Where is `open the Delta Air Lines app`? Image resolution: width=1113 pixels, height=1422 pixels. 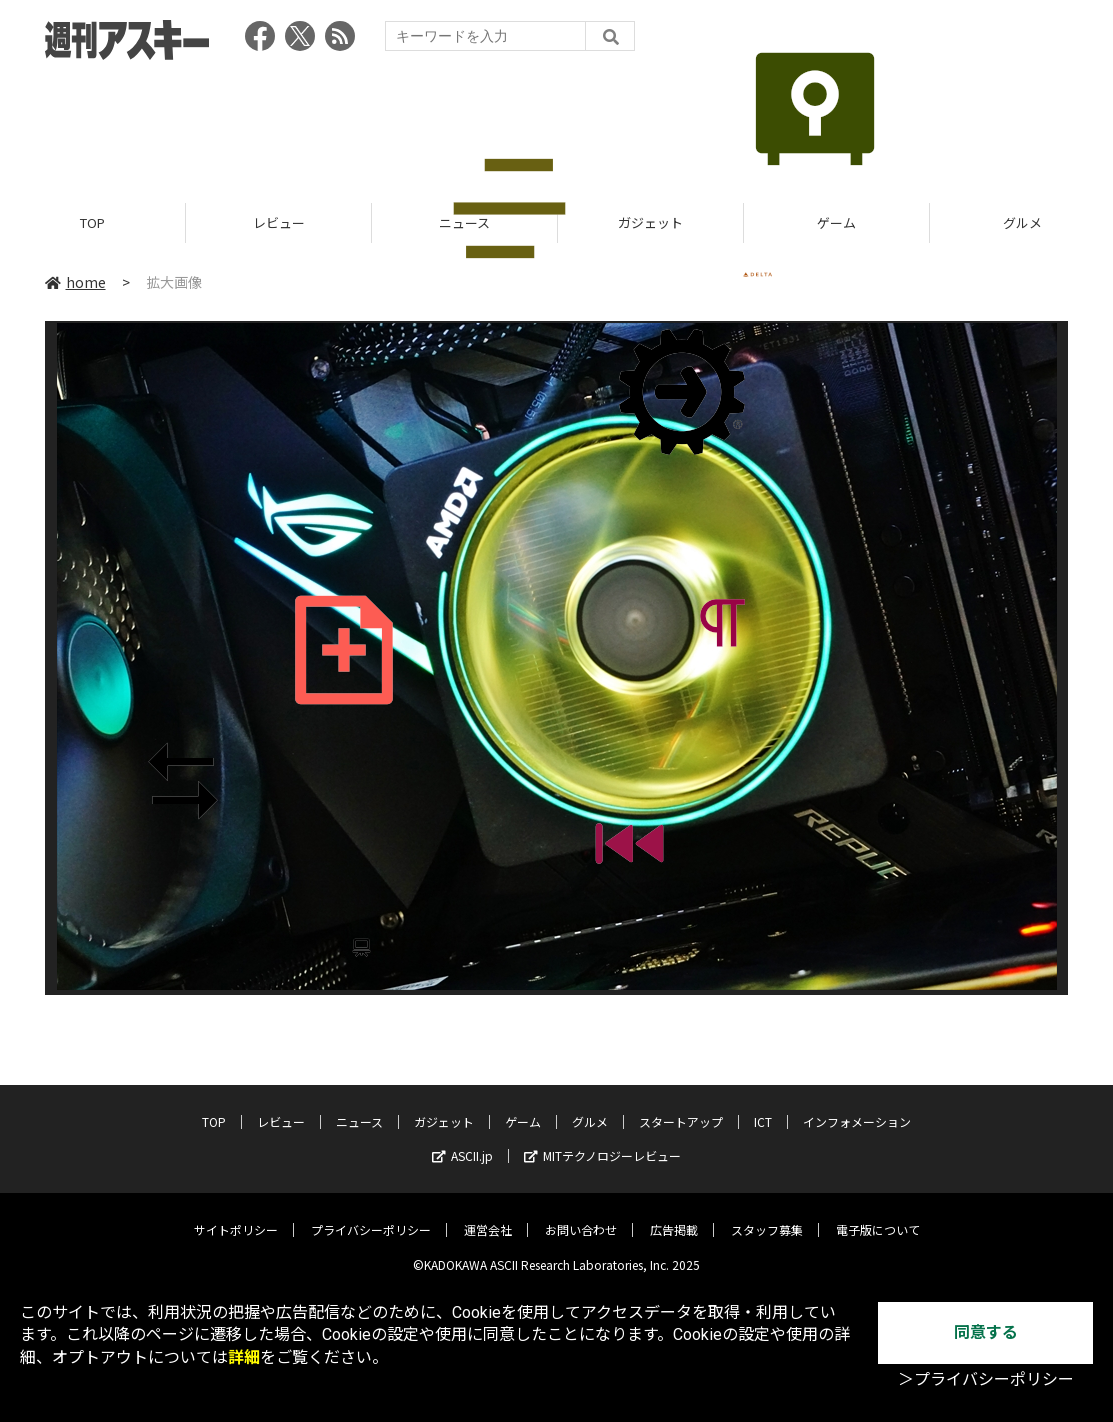
open the Delta Air Lines app is located at coordinates (757, 274).